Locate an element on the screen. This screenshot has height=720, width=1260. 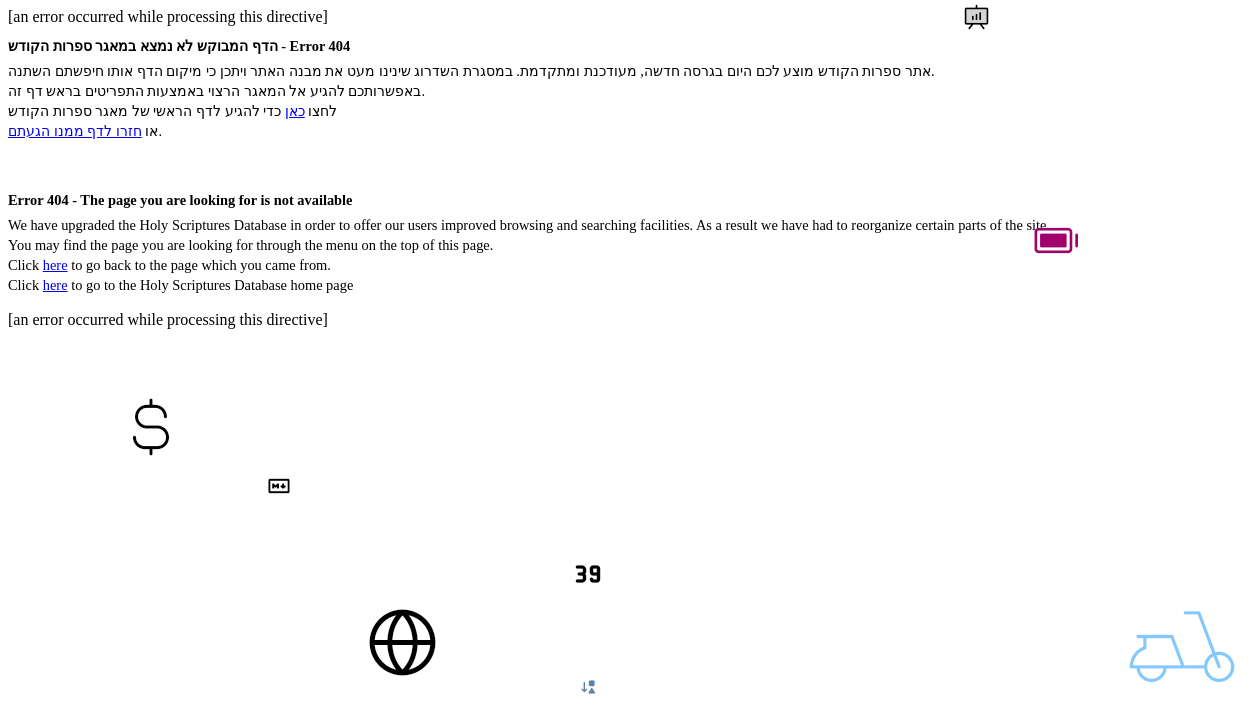
displays the number 39 as a count or quantity indicator is located at coordinates (588, 574).